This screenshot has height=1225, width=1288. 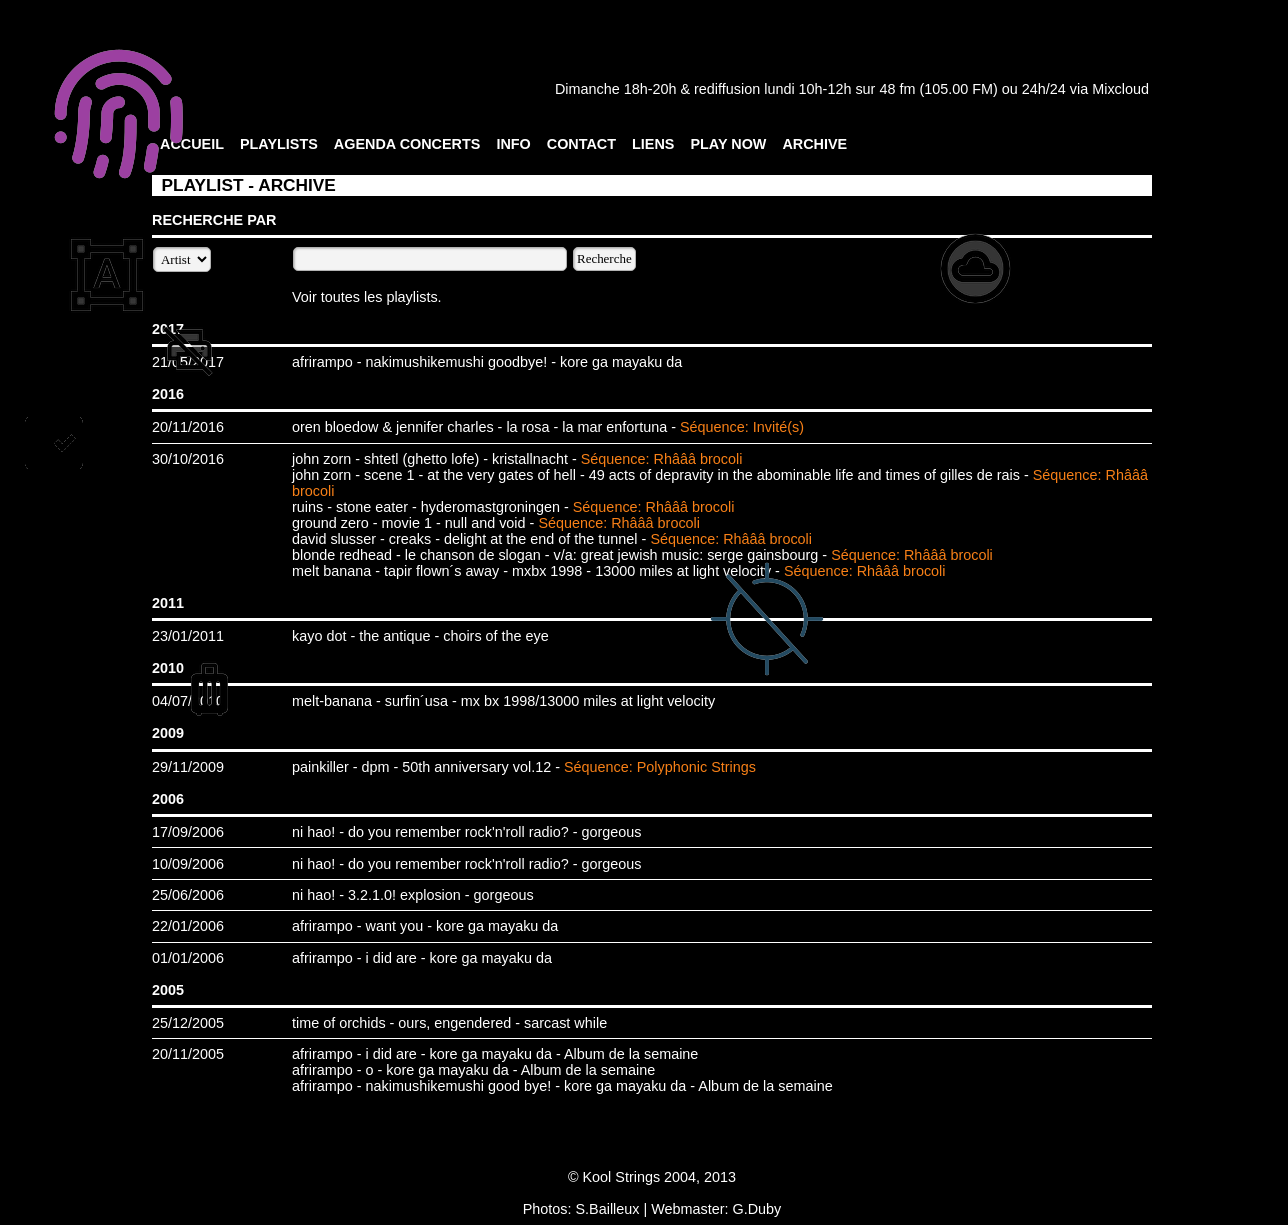 What do you see at coordinates (209, 689) in the screenshot?
I see `access travel or trip information` at bounding box center [209, 689].